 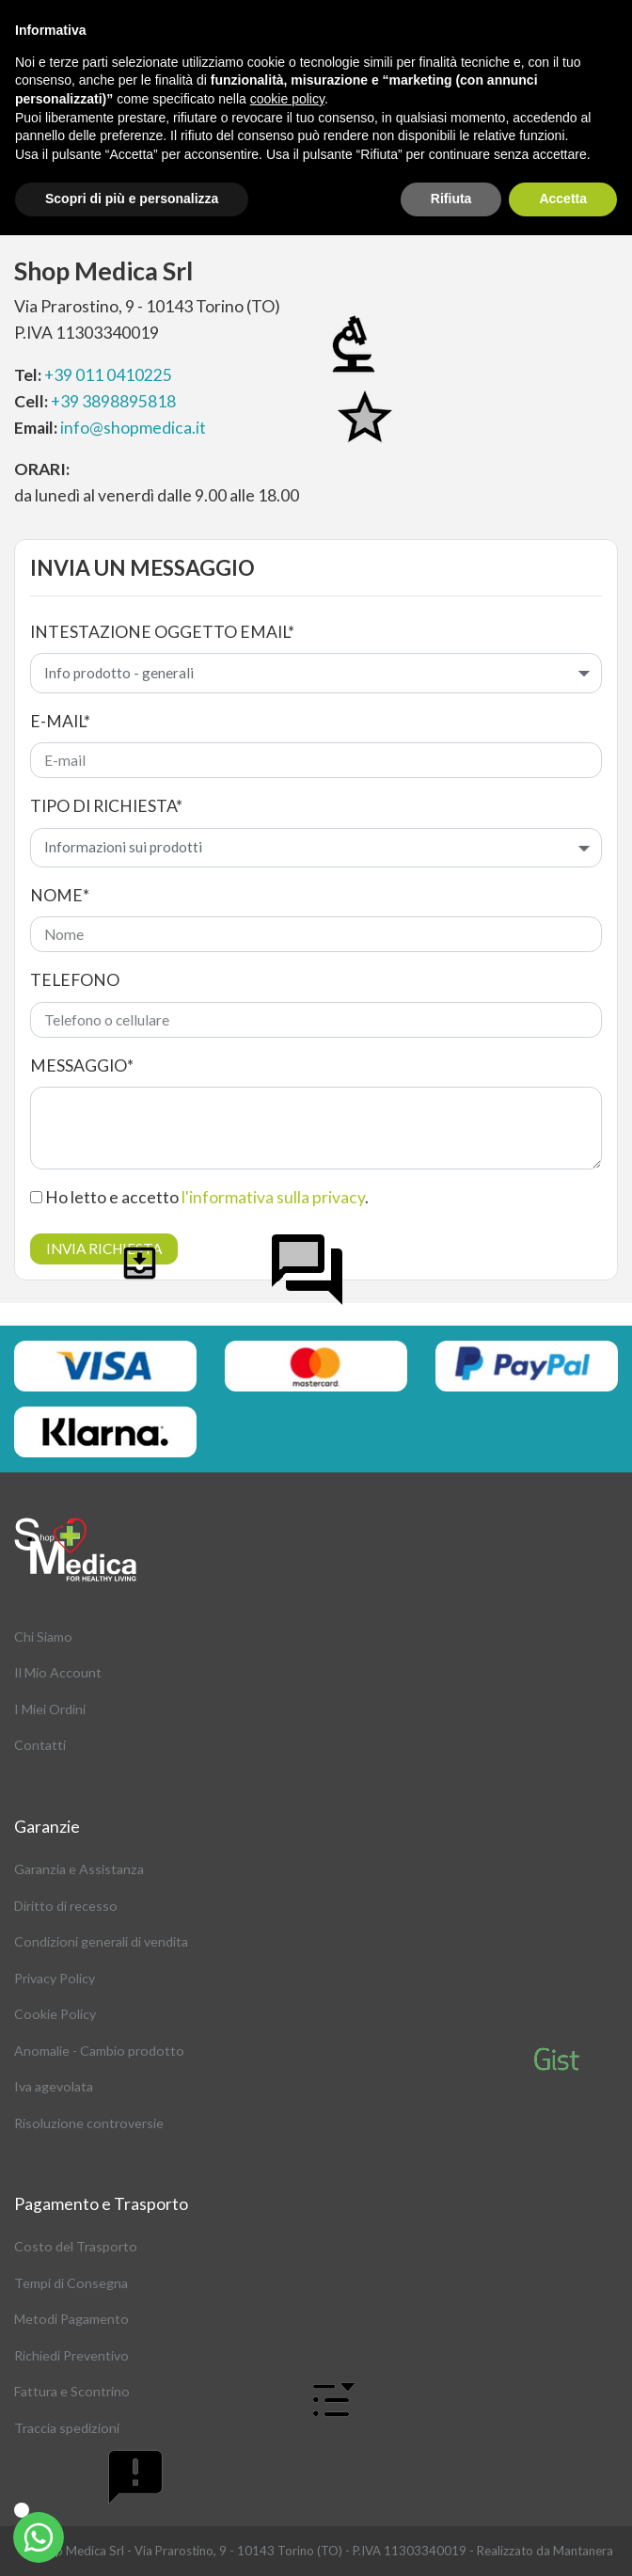 What do you see at coordinates (354, 345) in the screenshot?
I see `access biotech or laboratory features` at bounding box center [354, 345].